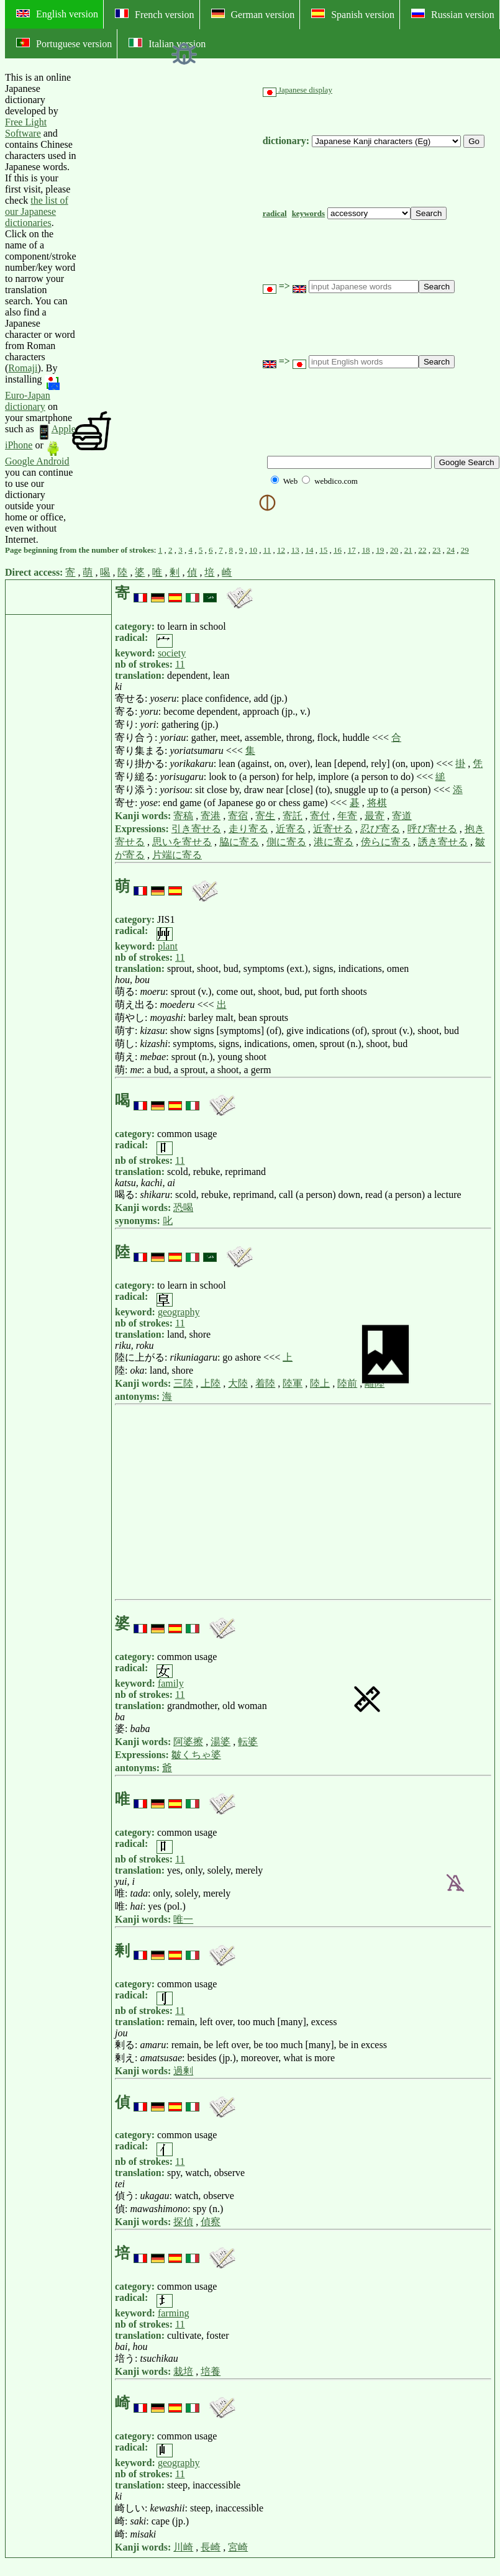  Describe the element at coordinates (455, 1883) in the screenshot. I see `disable text formatting options` at that location.